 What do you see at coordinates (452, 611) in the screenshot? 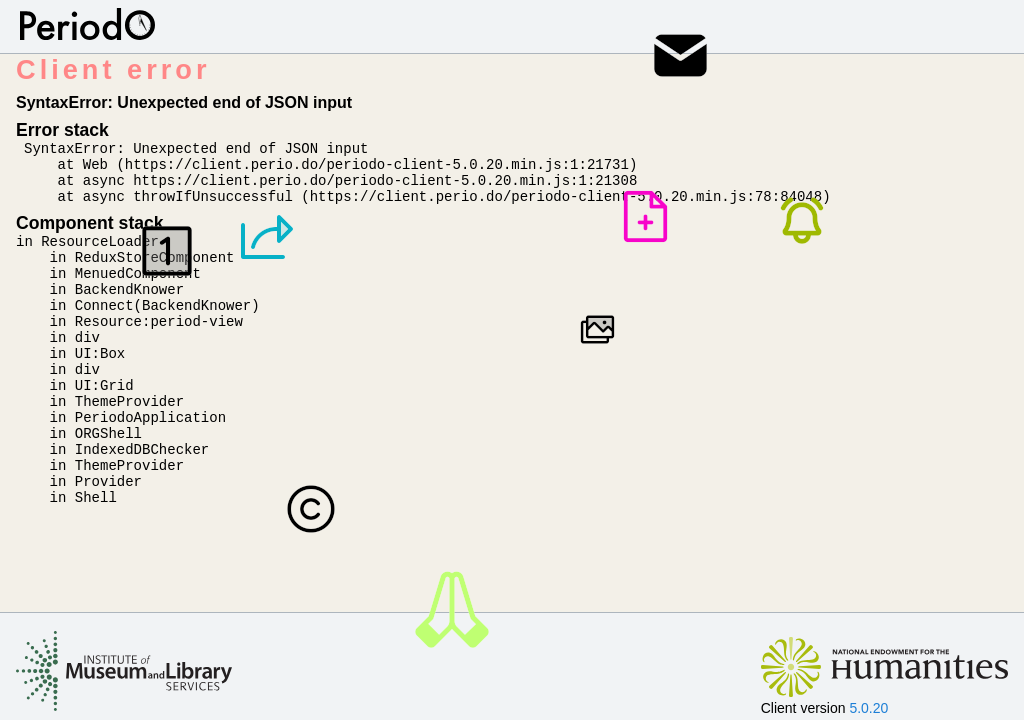
I see `express gratitude or thanks` at bounding box center [452, 611].